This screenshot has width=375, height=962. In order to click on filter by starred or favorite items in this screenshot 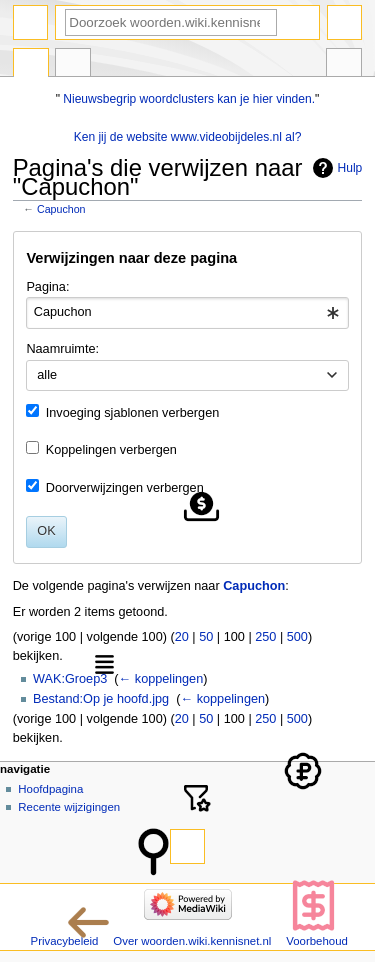, I will do `click(196, 797)`.